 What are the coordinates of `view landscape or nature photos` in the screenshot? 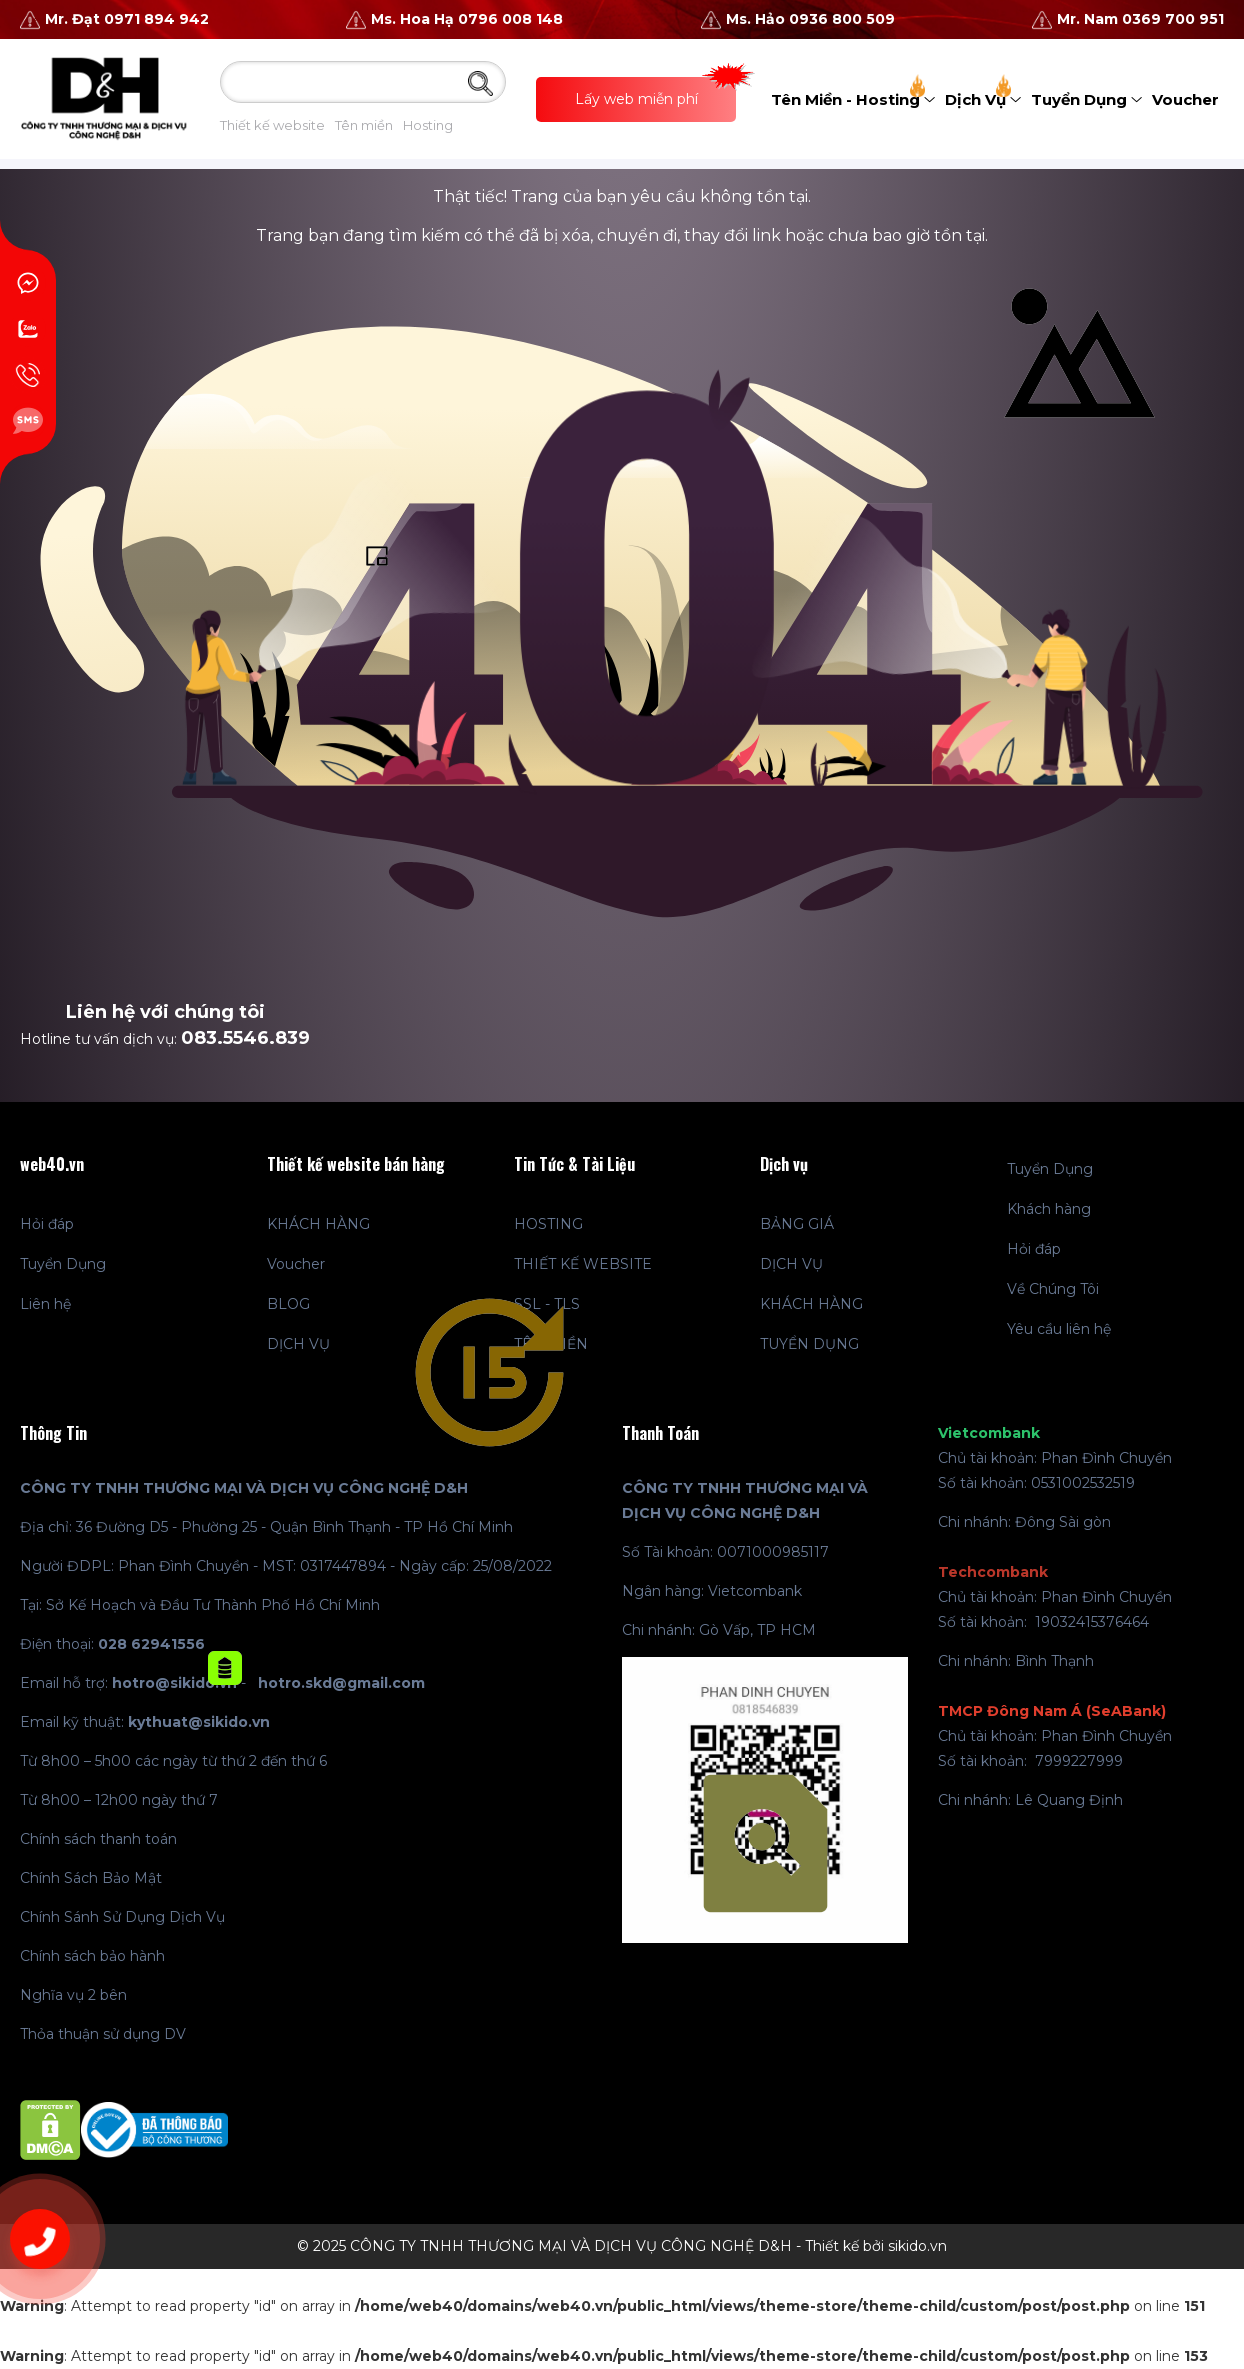 It's located at (1076, 353).